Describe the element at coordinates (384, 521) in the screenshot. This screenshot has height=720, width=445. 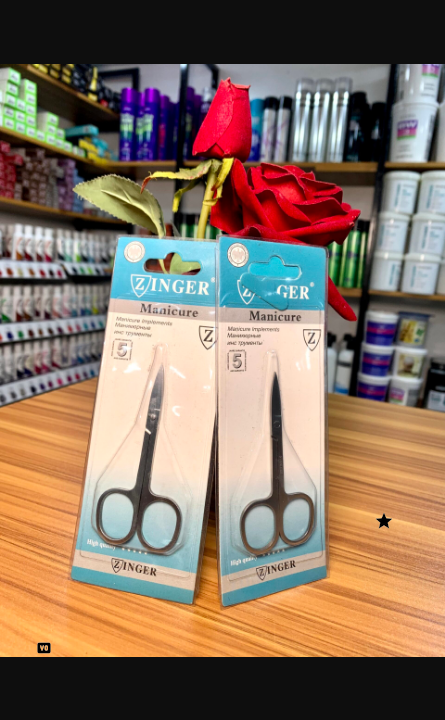
I see `add item to favorites` at that location.